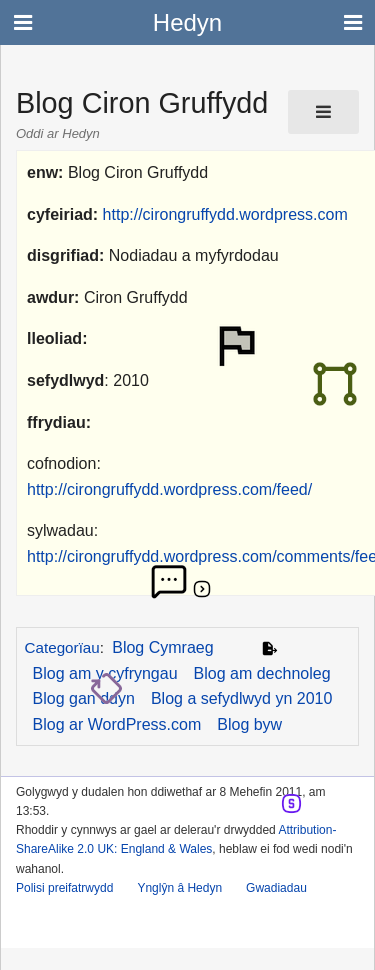  Describe the element at coordinates (106, 688) in the screenshot. I see `rotate image or element` at that location.